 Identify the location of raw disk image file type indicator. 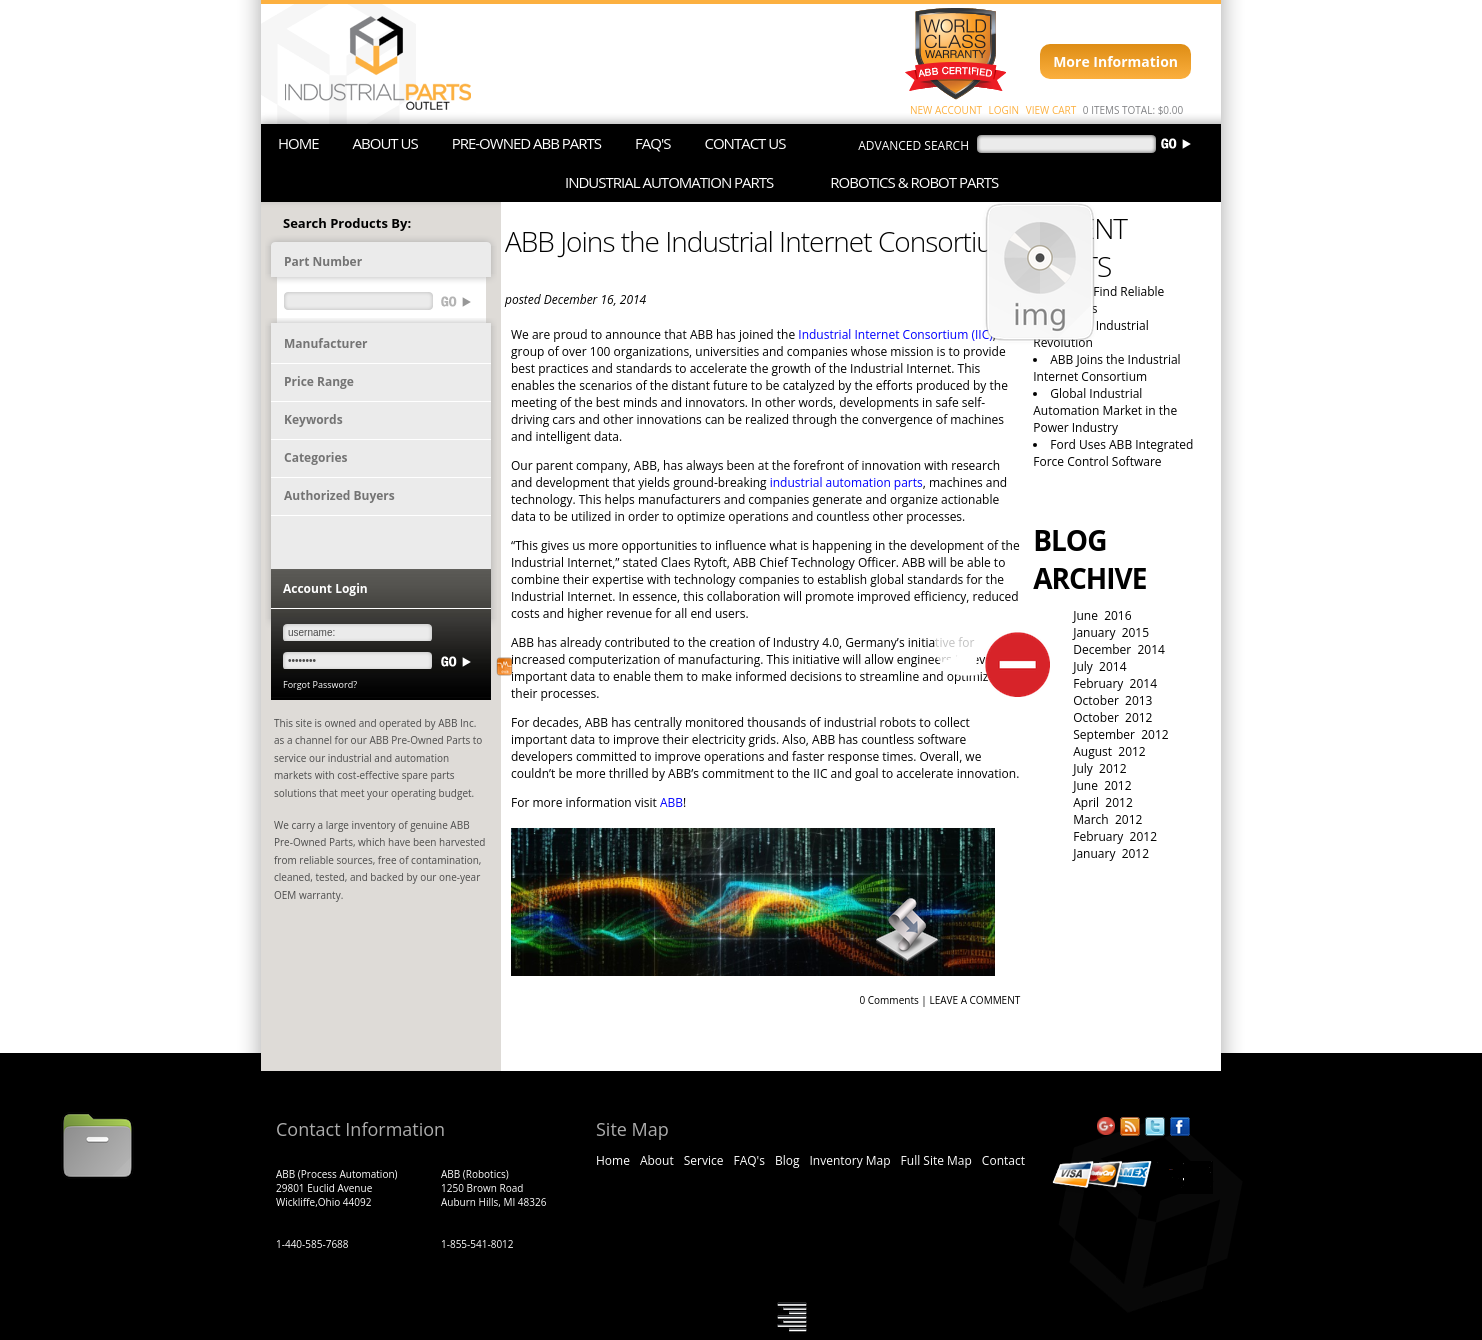
(1040, 272).